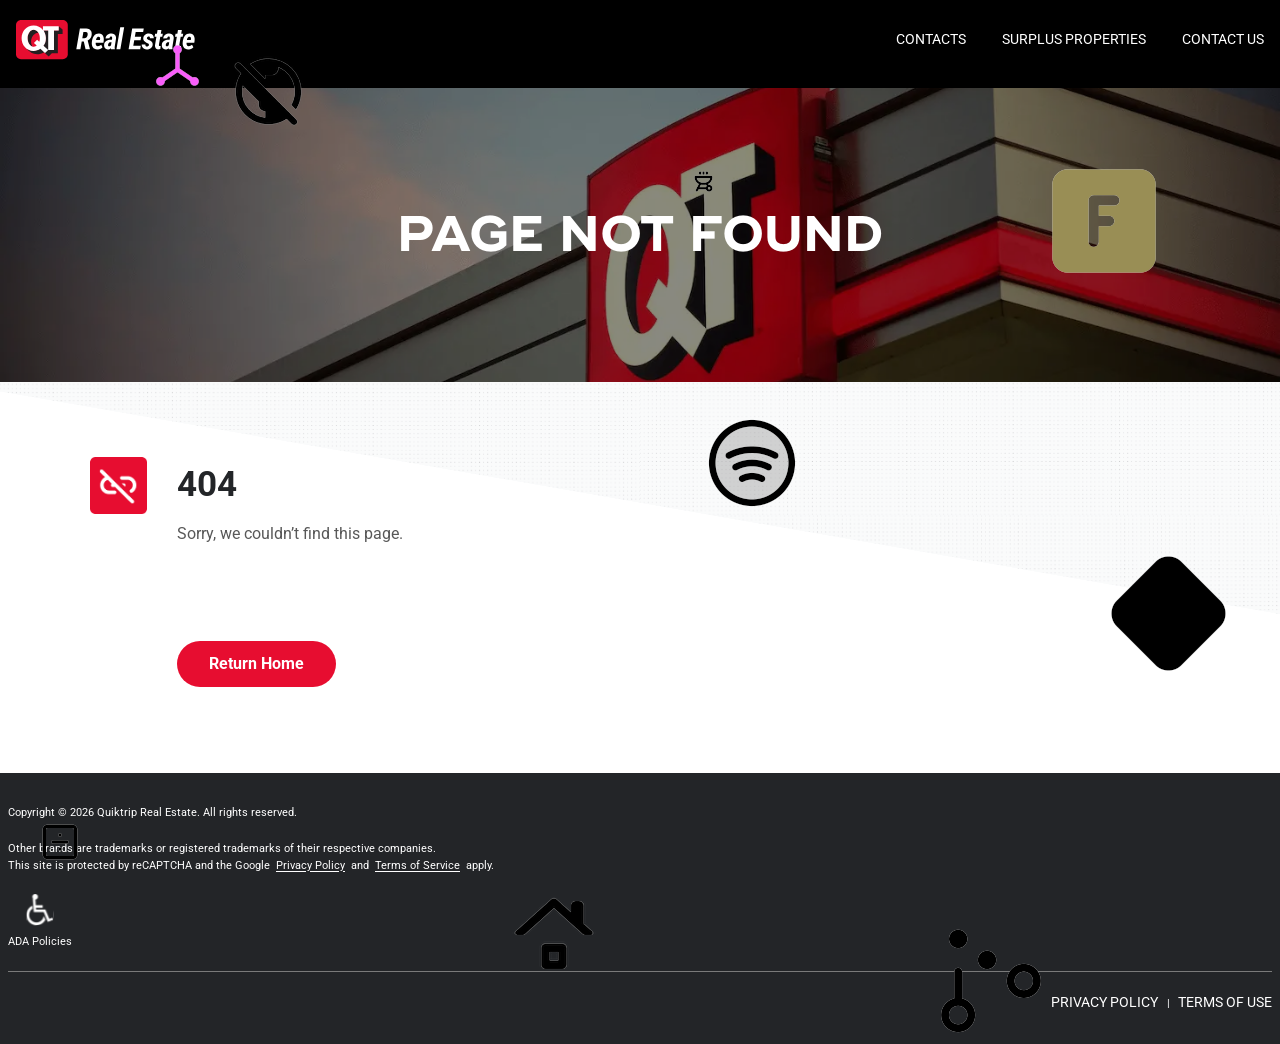 The height and width of the screenshot is (1044, 1280). I want to click on access home or housing settings, so click(554, 935).